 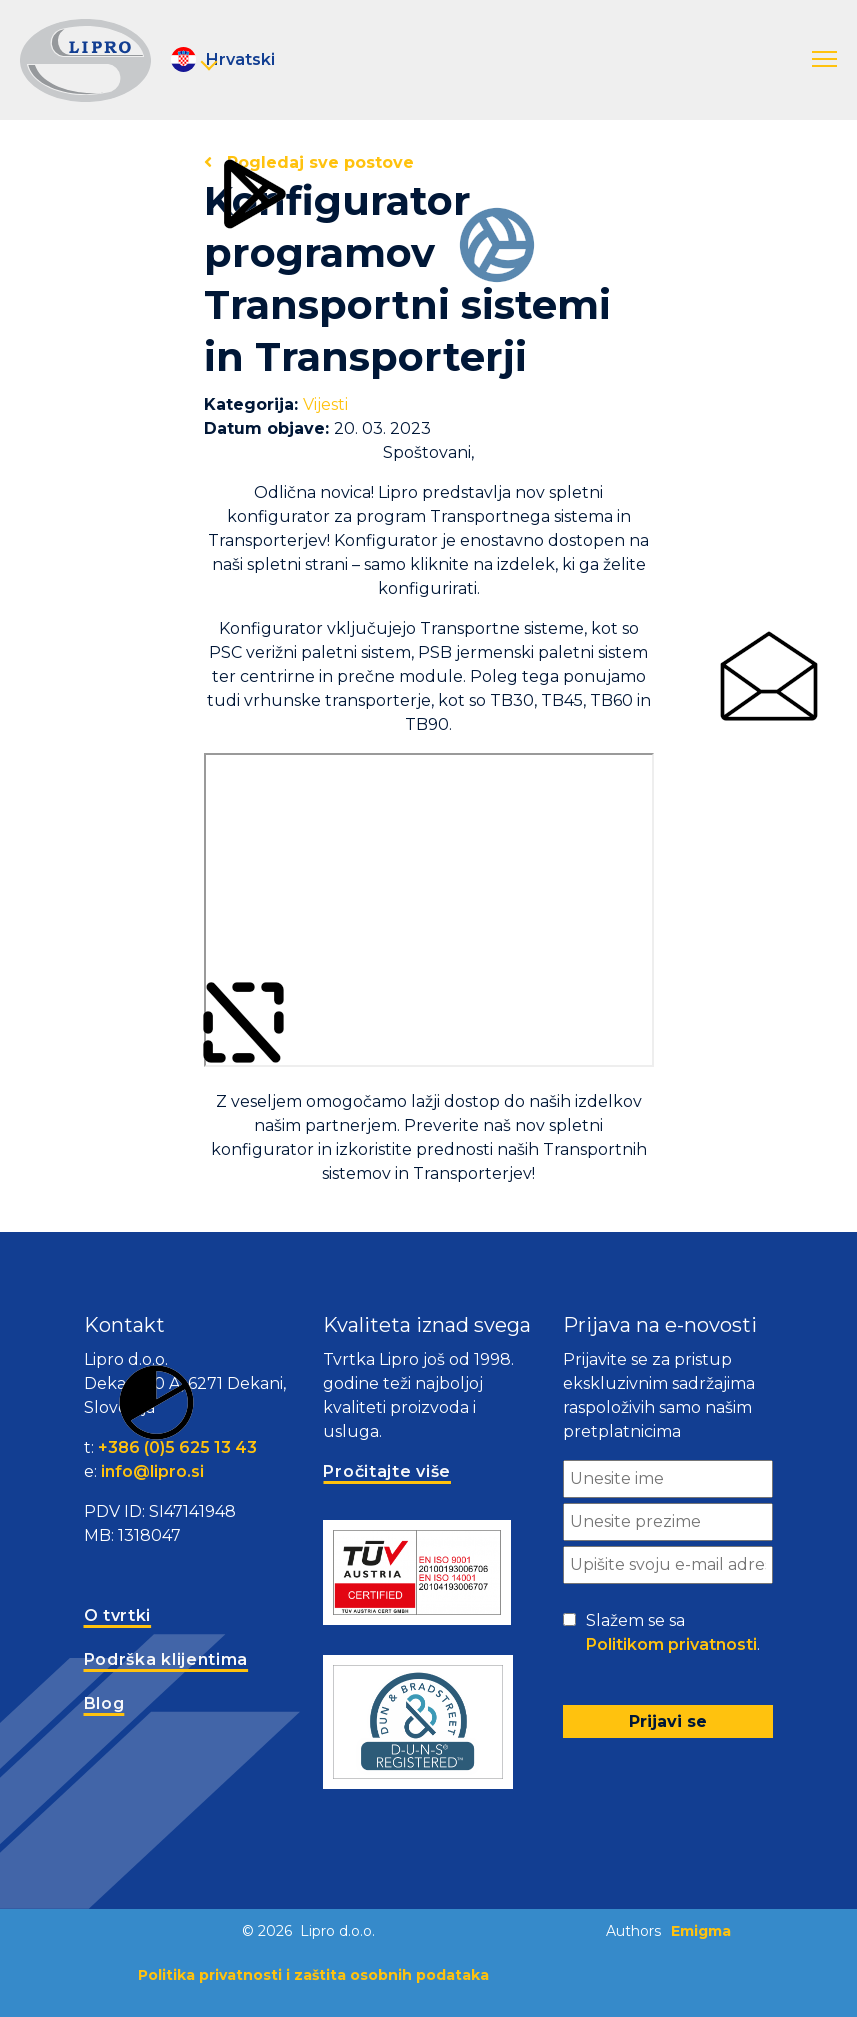 What do you see at coordinates (497, 245) in the screenshot?
I see `access volleyball or beach sports content` at bounding box center [497, 245].